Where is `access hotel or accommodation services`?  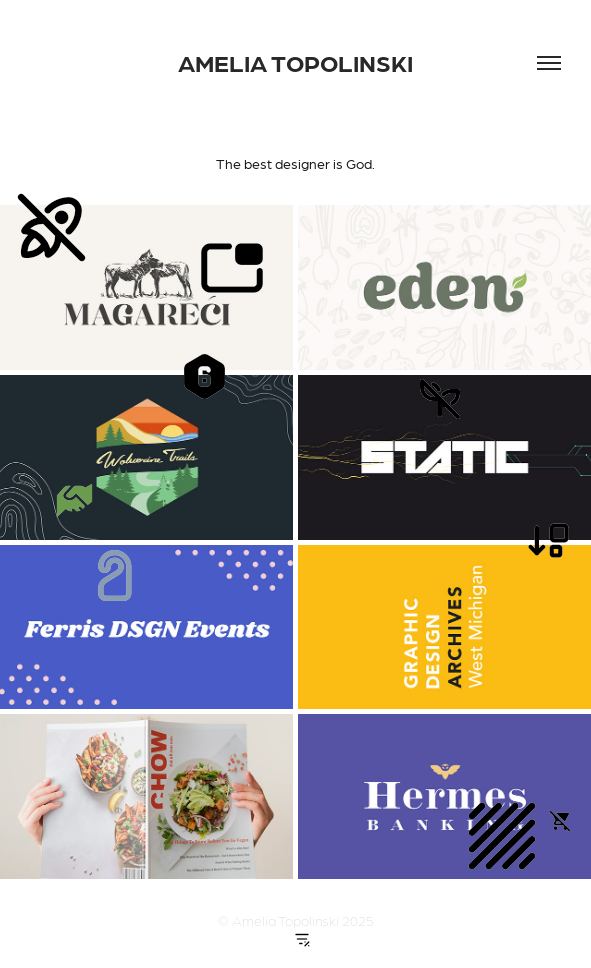
access hotel or accommodation services is located at coordinates (113, 575).